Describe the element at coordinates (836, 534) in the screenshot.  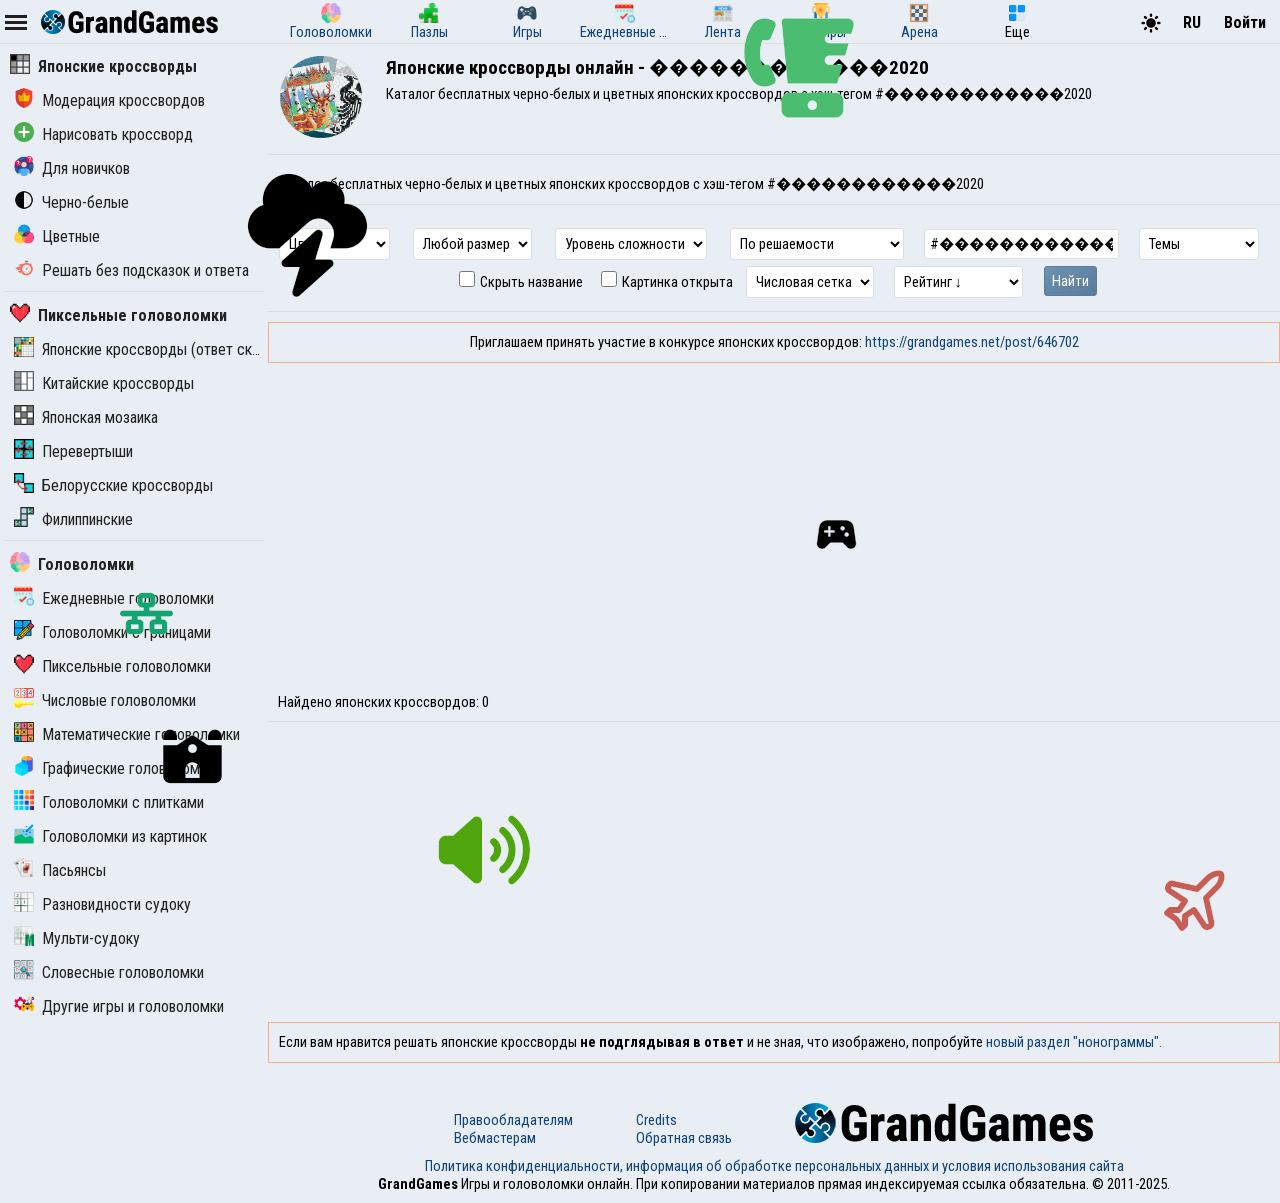
I see `access gaming or esports features` at that location.